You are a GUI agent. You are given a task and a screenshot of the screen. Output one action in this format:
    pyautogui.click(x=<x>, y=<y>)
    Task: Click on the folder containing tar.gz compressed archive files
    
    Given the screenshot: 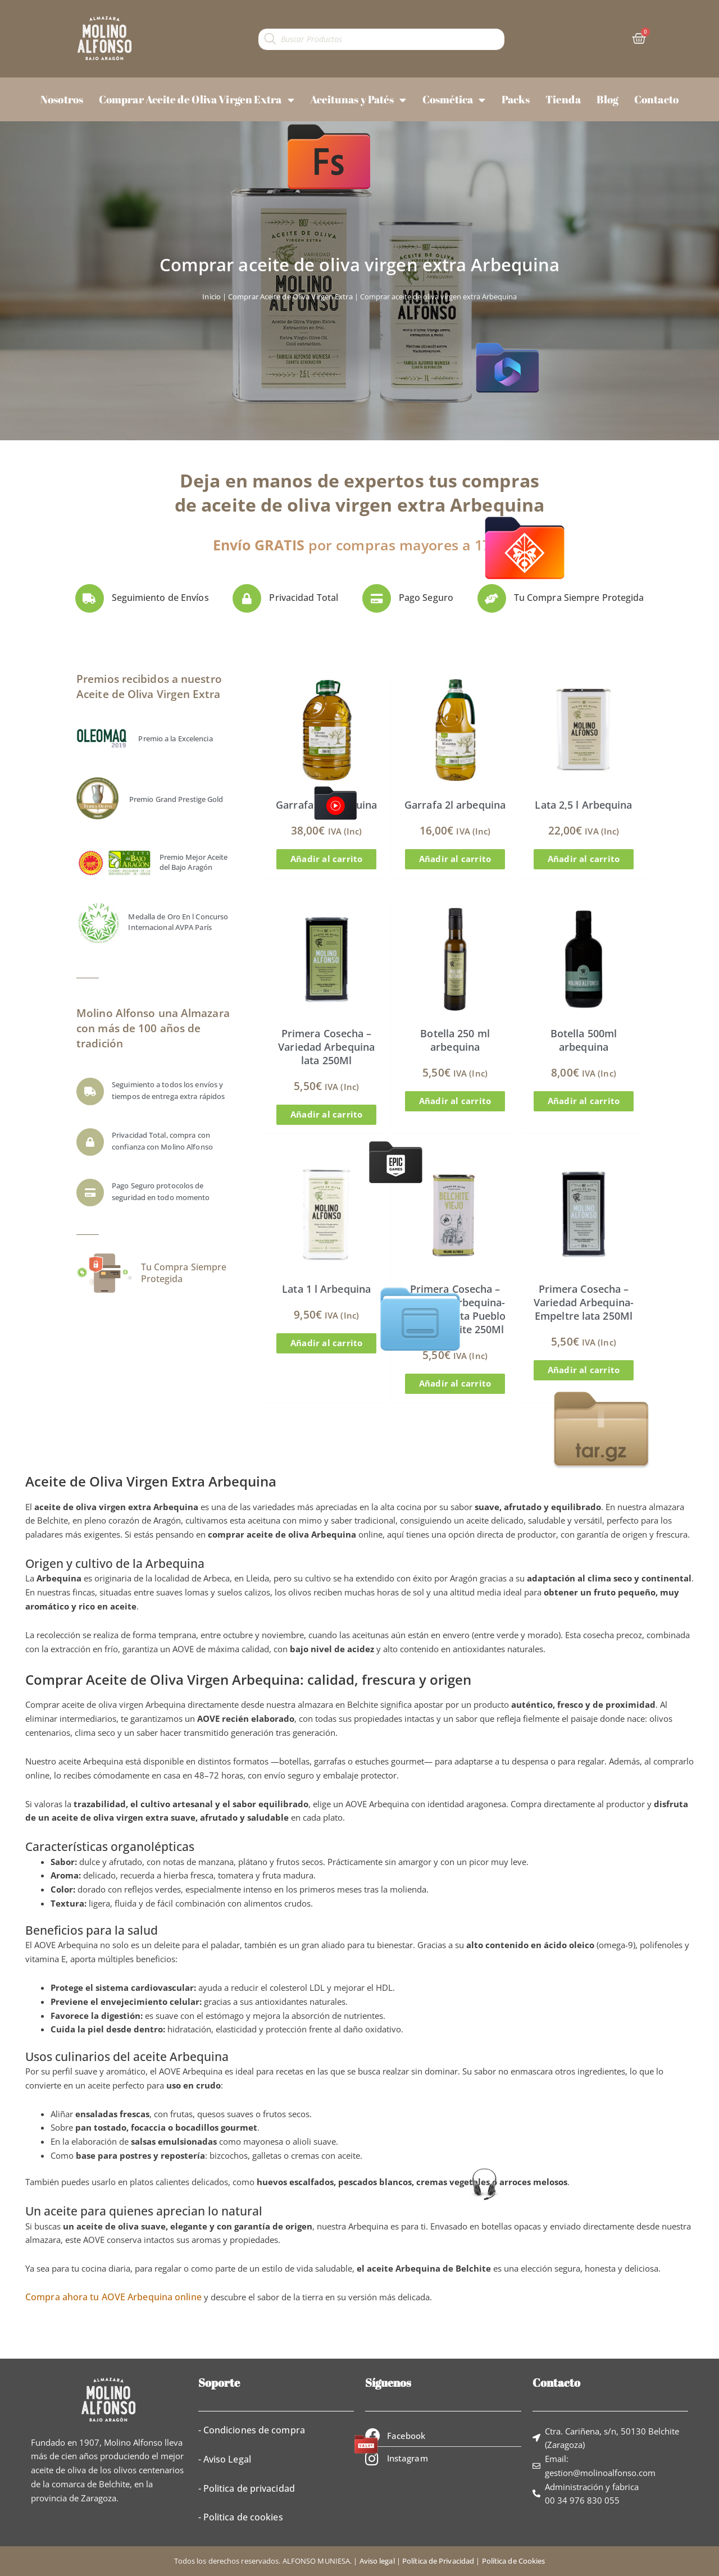 What is the action you would take?
    pyautogui.click(x=600, y=1431)
    